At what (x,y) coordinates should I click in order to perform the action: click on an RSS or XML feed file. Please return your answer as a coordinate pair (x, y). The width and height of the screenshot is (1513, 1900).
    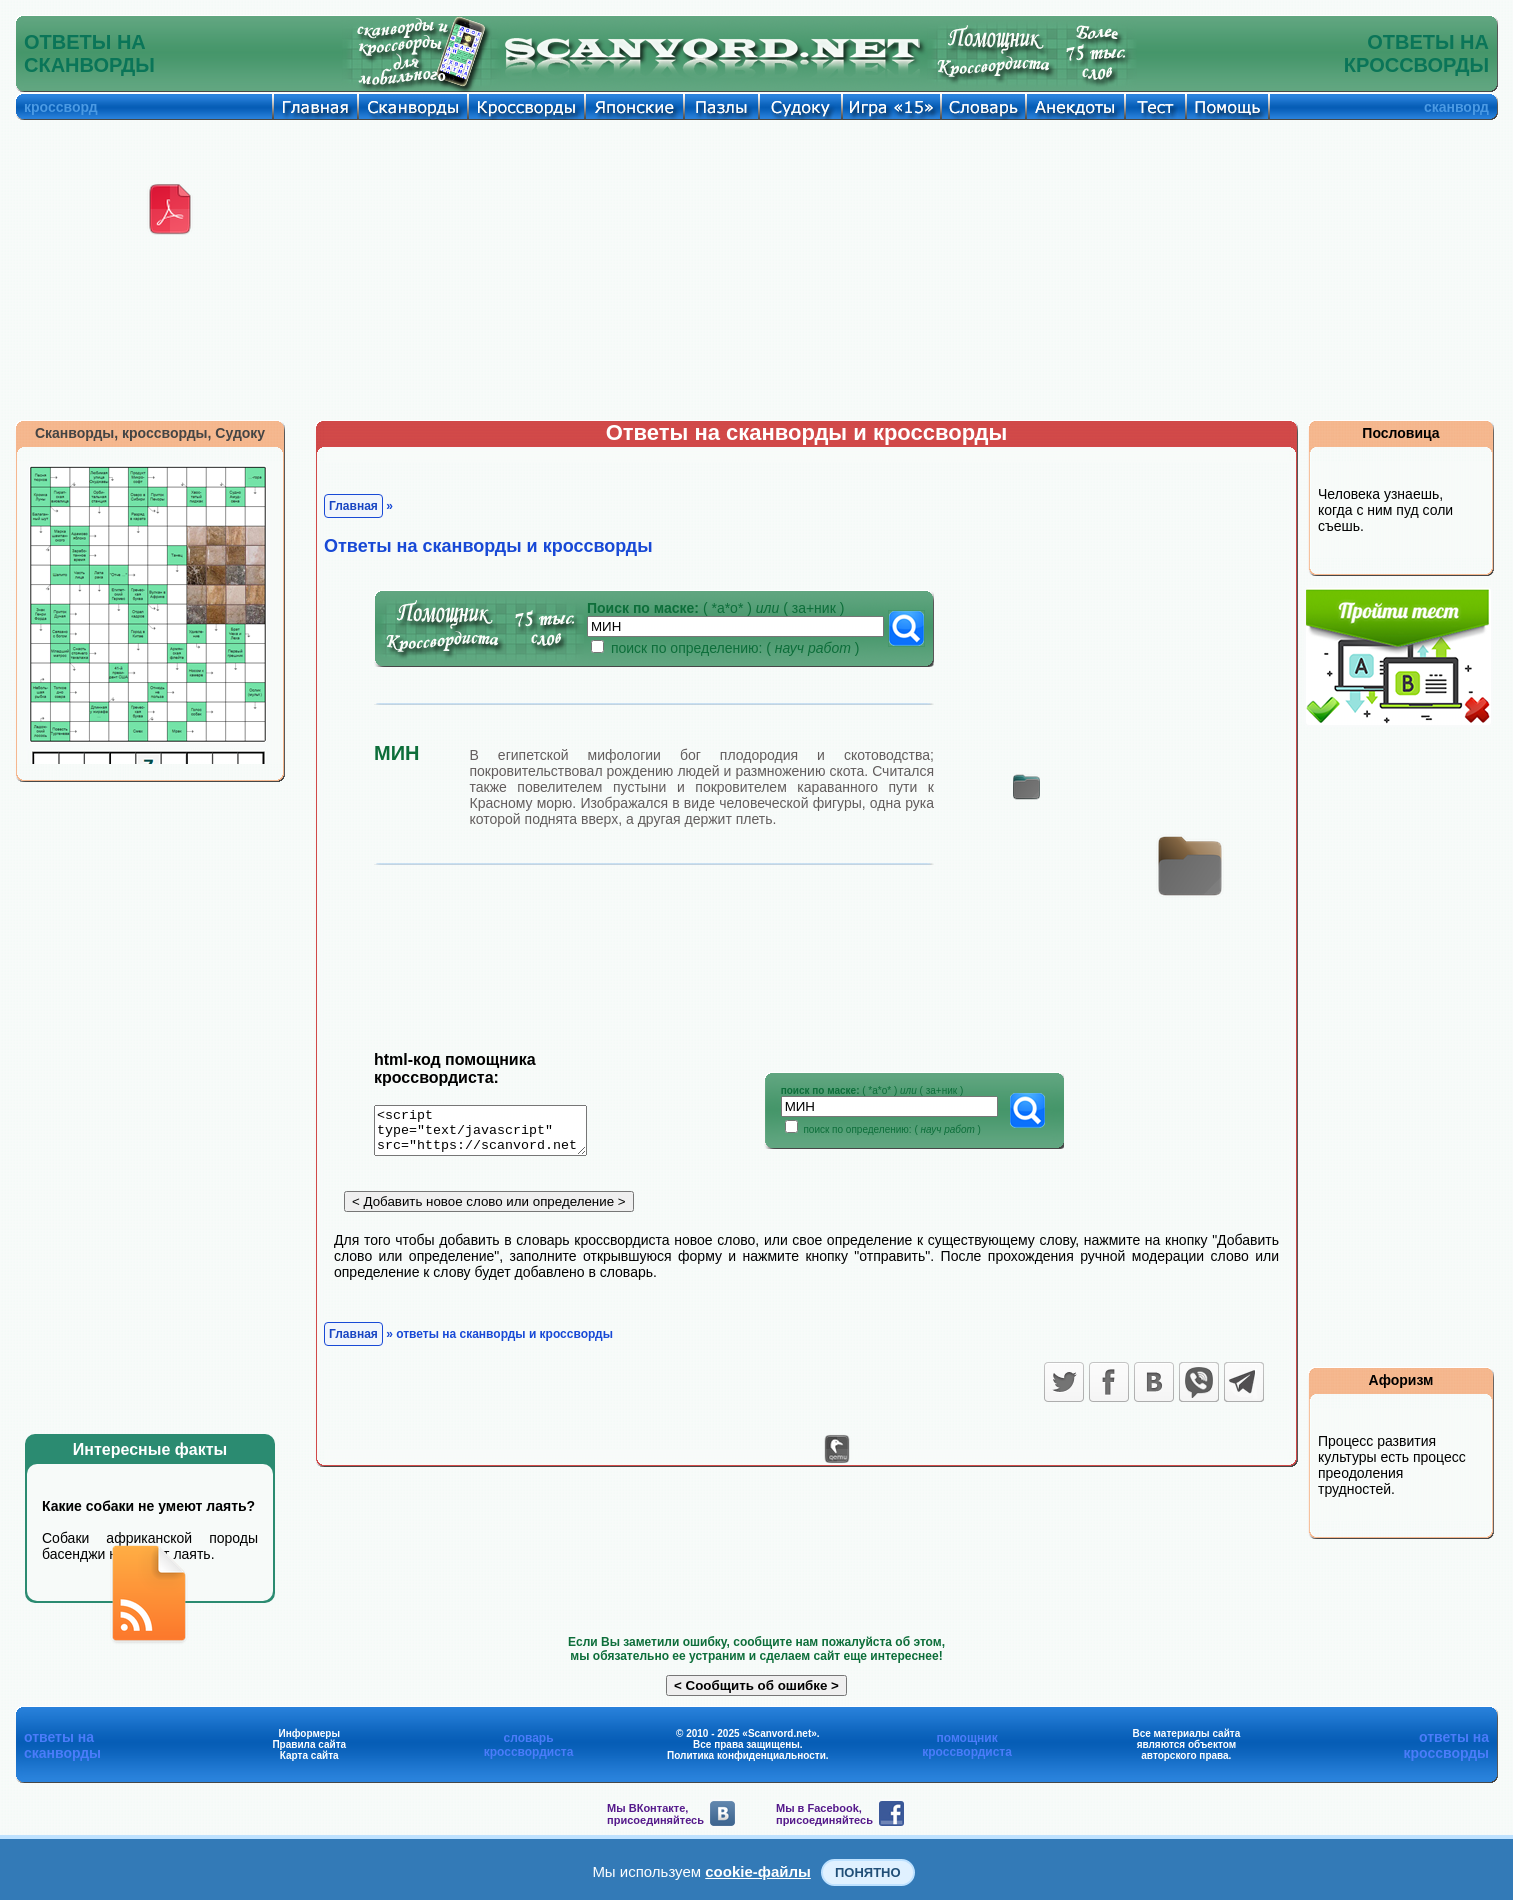
    Looking at the image, I should click on (149, 1593).